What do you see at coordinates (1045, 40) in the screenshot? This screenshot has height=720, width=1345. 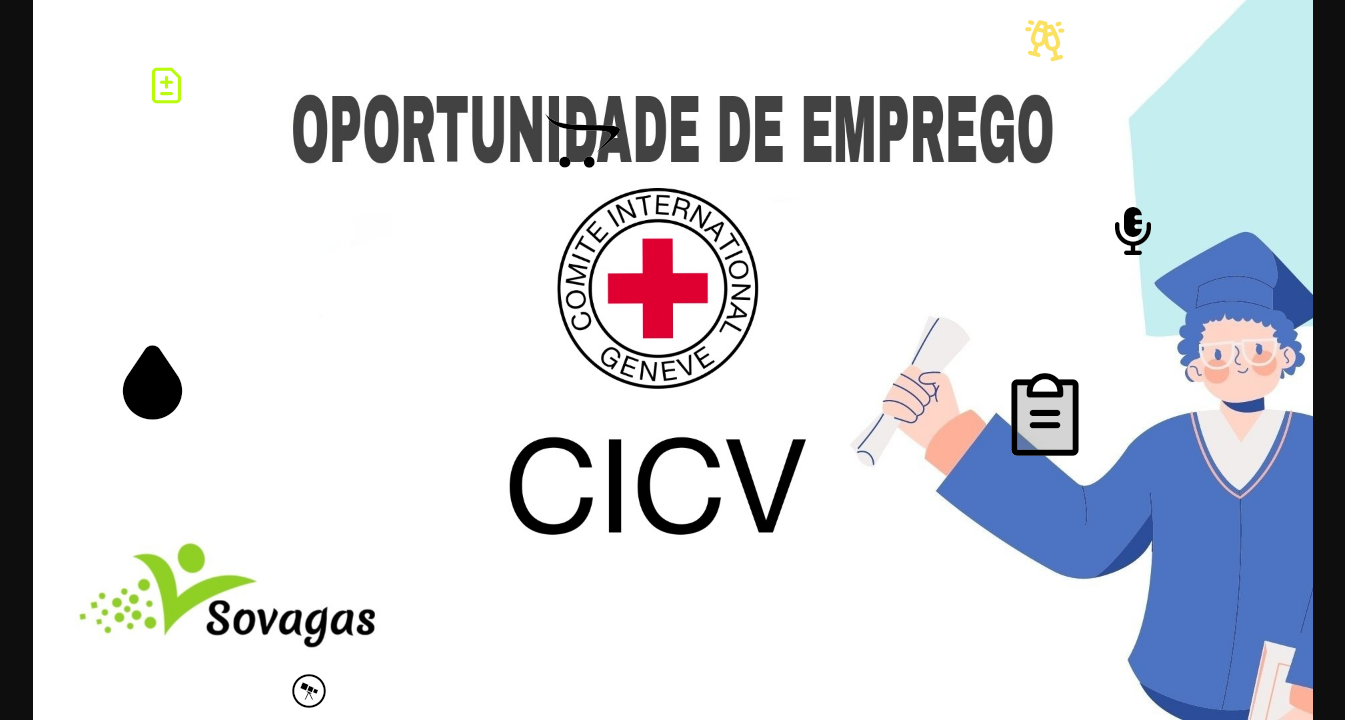 I see `celebrate a milestone or achievement` at bounding box center [1045, 40].